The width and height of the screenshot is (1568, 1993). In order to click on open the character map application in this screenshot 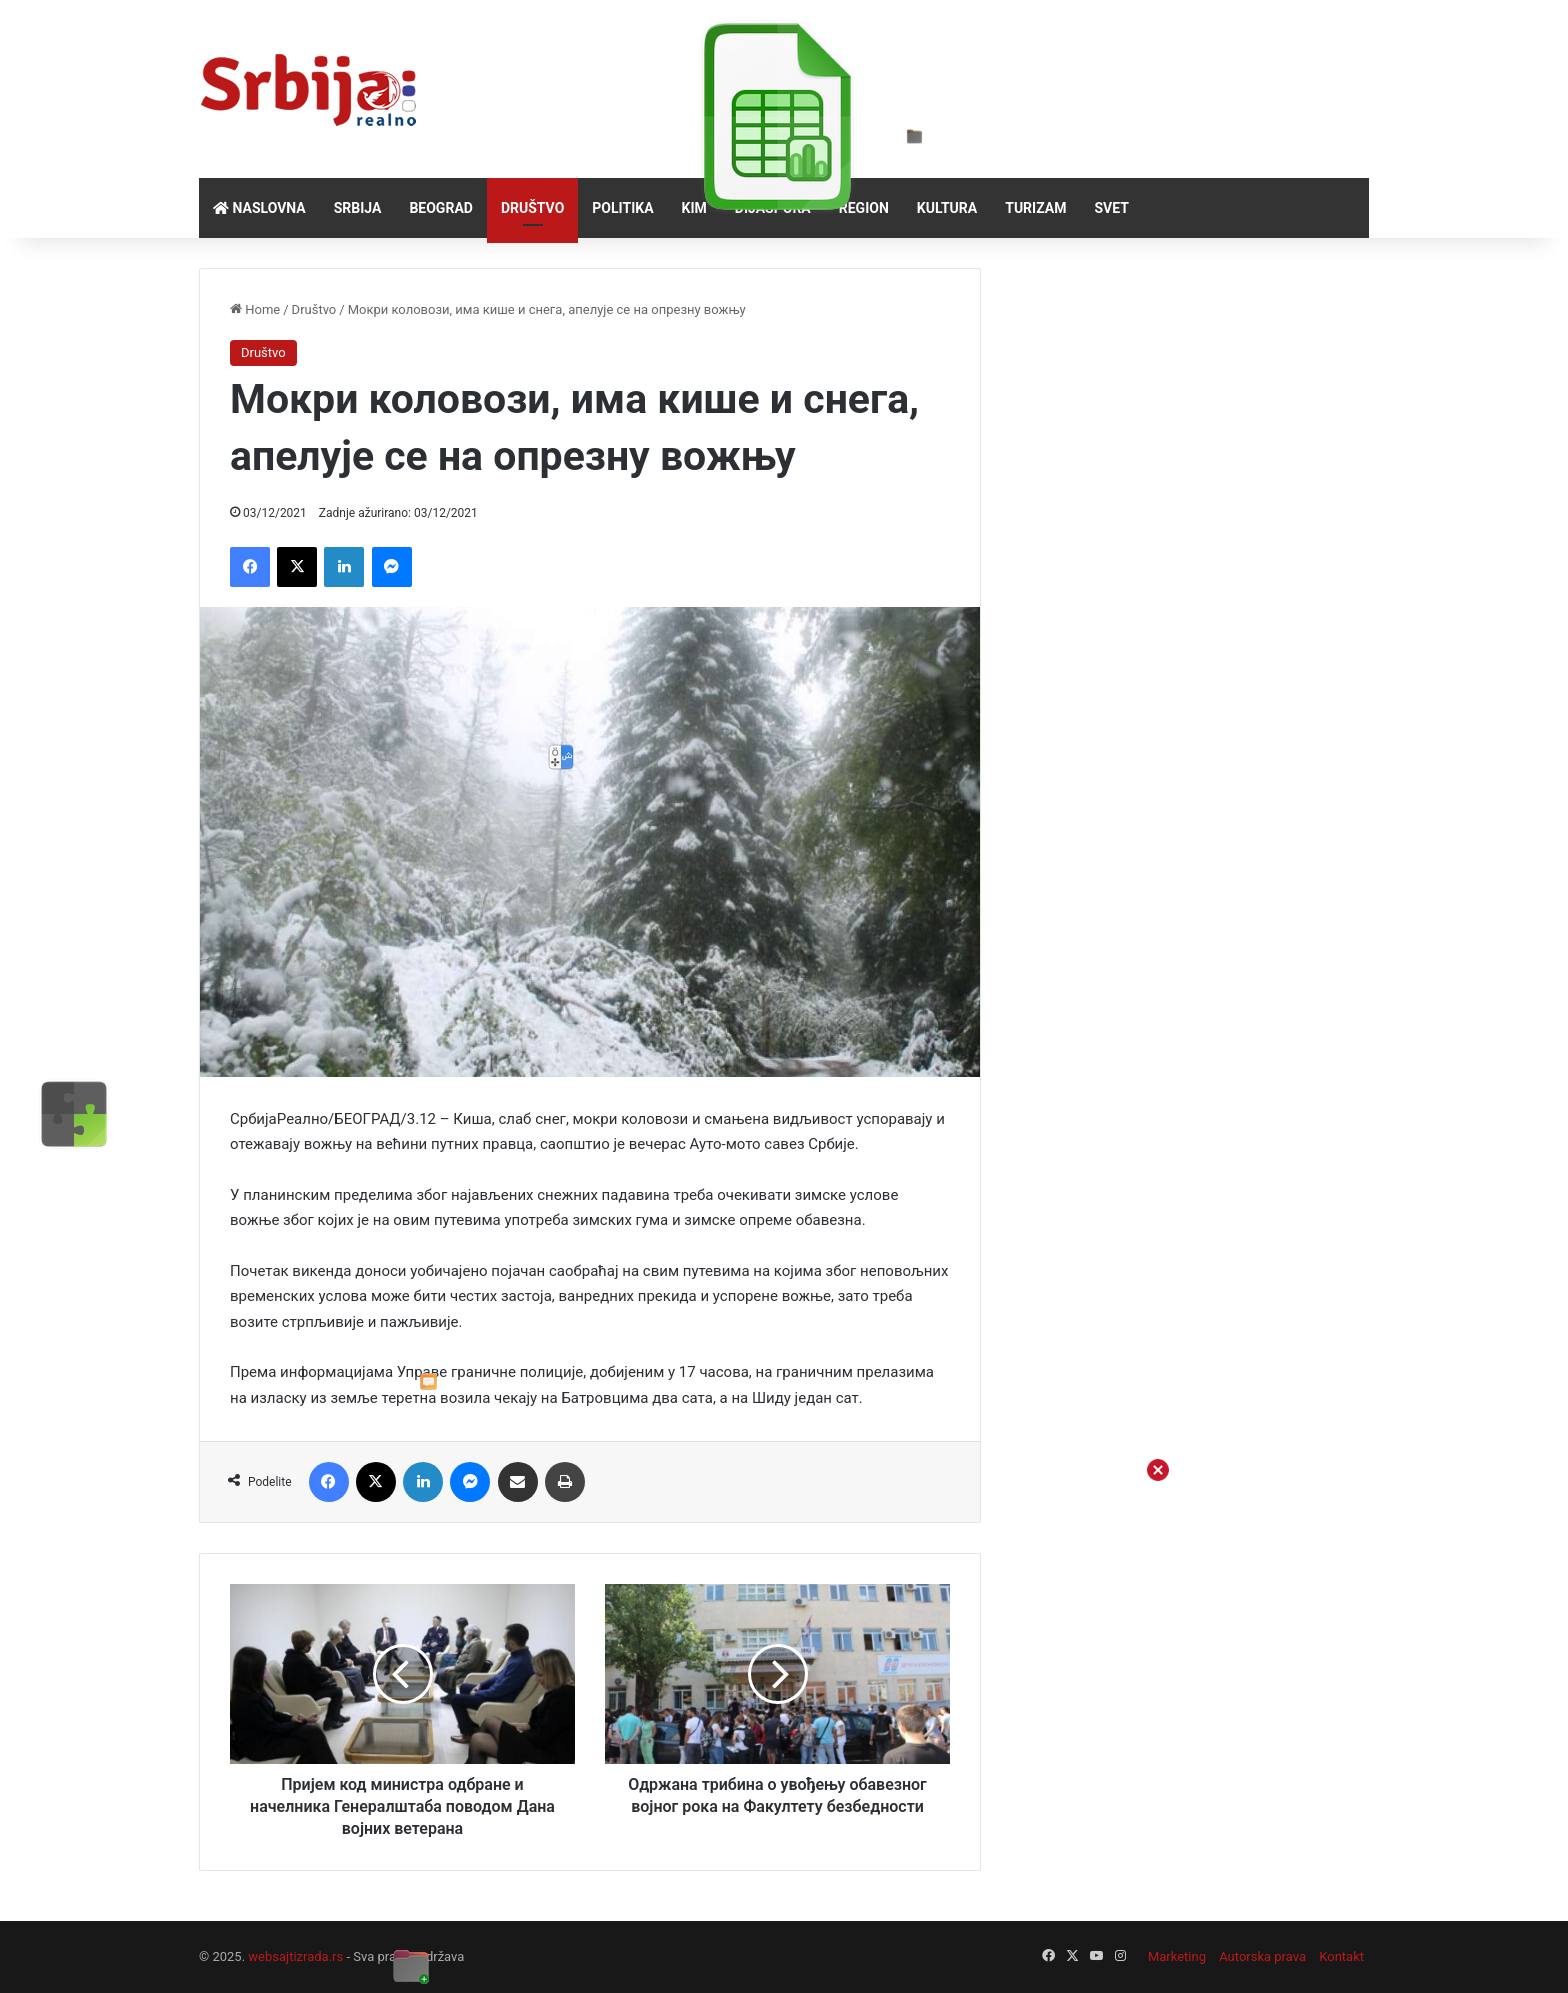, I will do `click(561, 757)`.